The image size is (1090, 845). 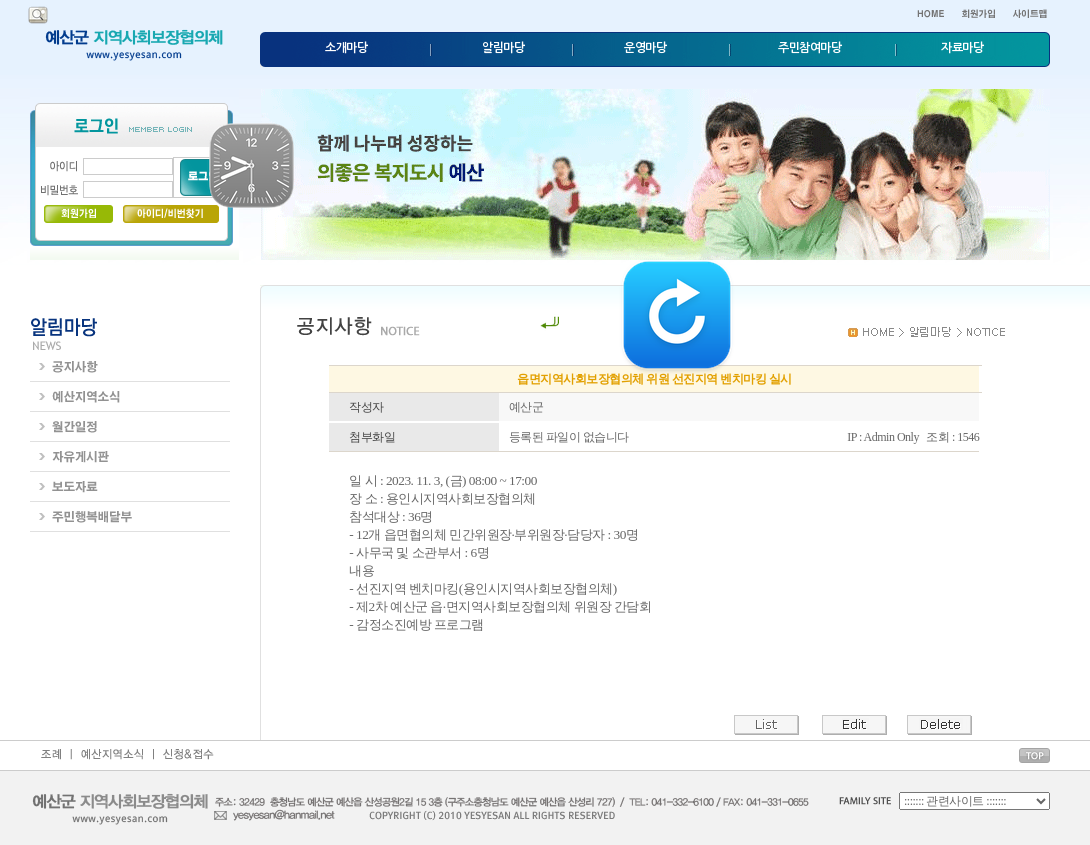 What do you see at coordinates (251, 165) in the screenshot?
I see `open the clock app` at bounding box center [251, 165].